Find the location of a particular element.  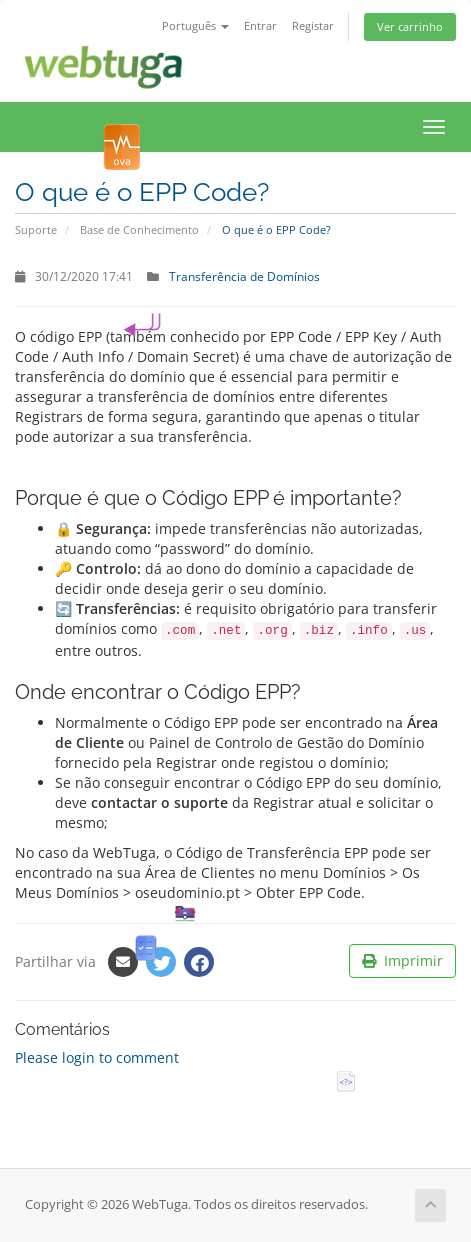

folder containing pokémon master ball images or assets is located at coordinates (185, 914).